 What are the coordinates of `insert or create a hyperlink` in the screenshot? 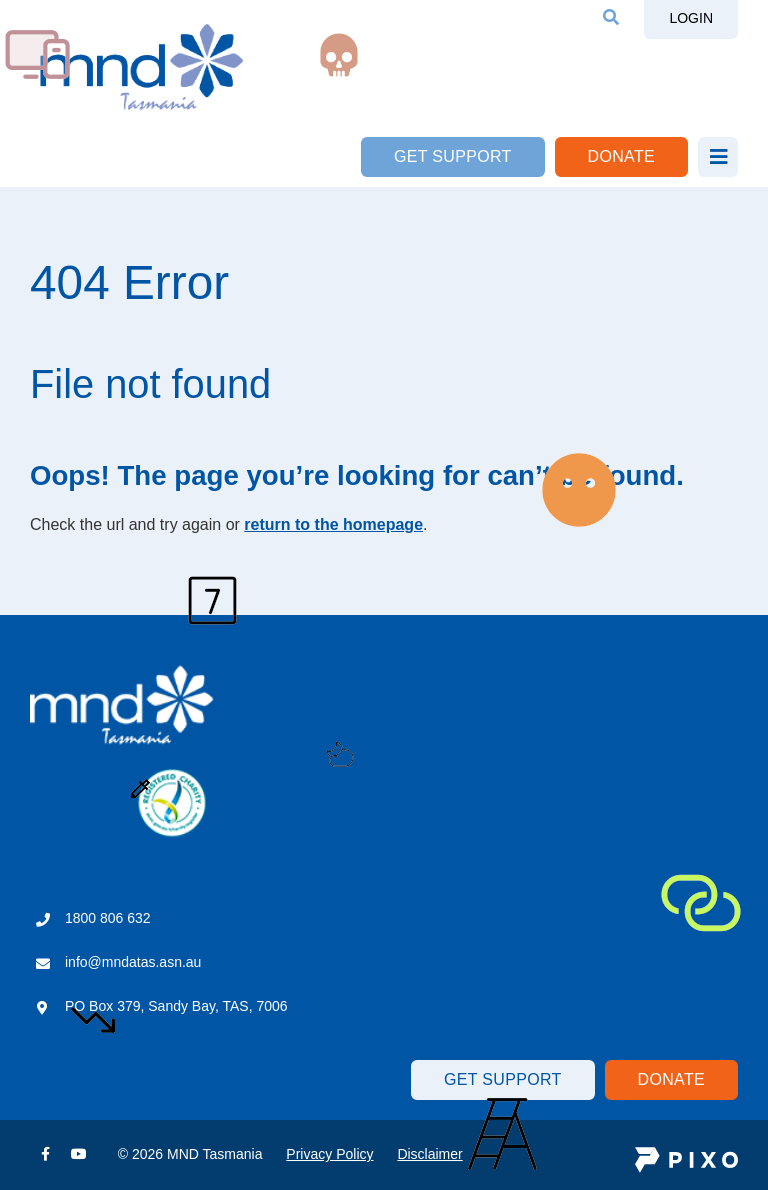 It's located at (701, 903).